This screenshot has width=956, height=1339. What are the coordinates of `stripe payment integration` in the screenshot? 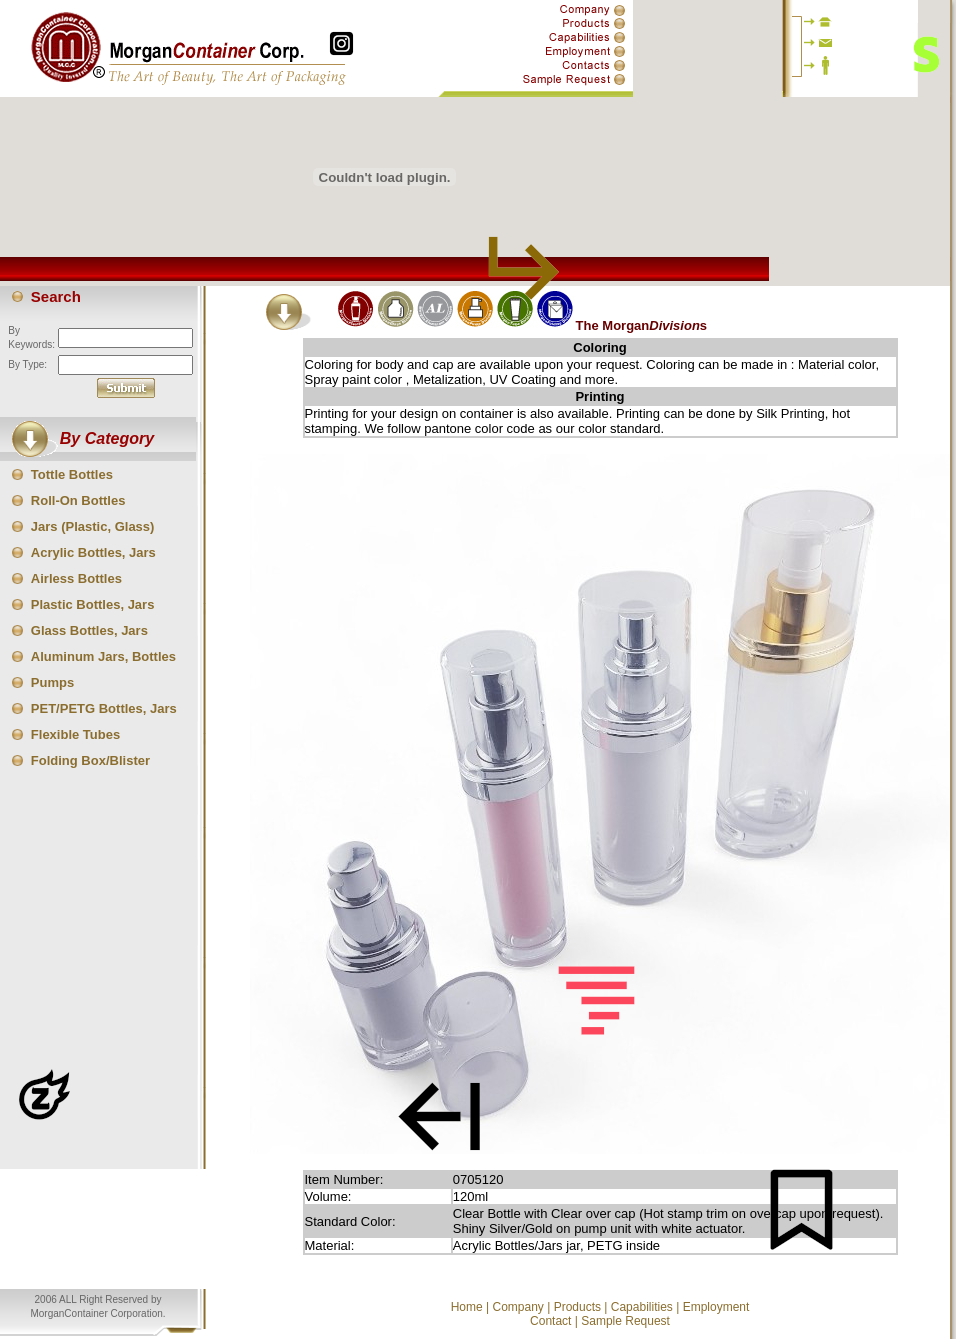 It's located at (926, 54).